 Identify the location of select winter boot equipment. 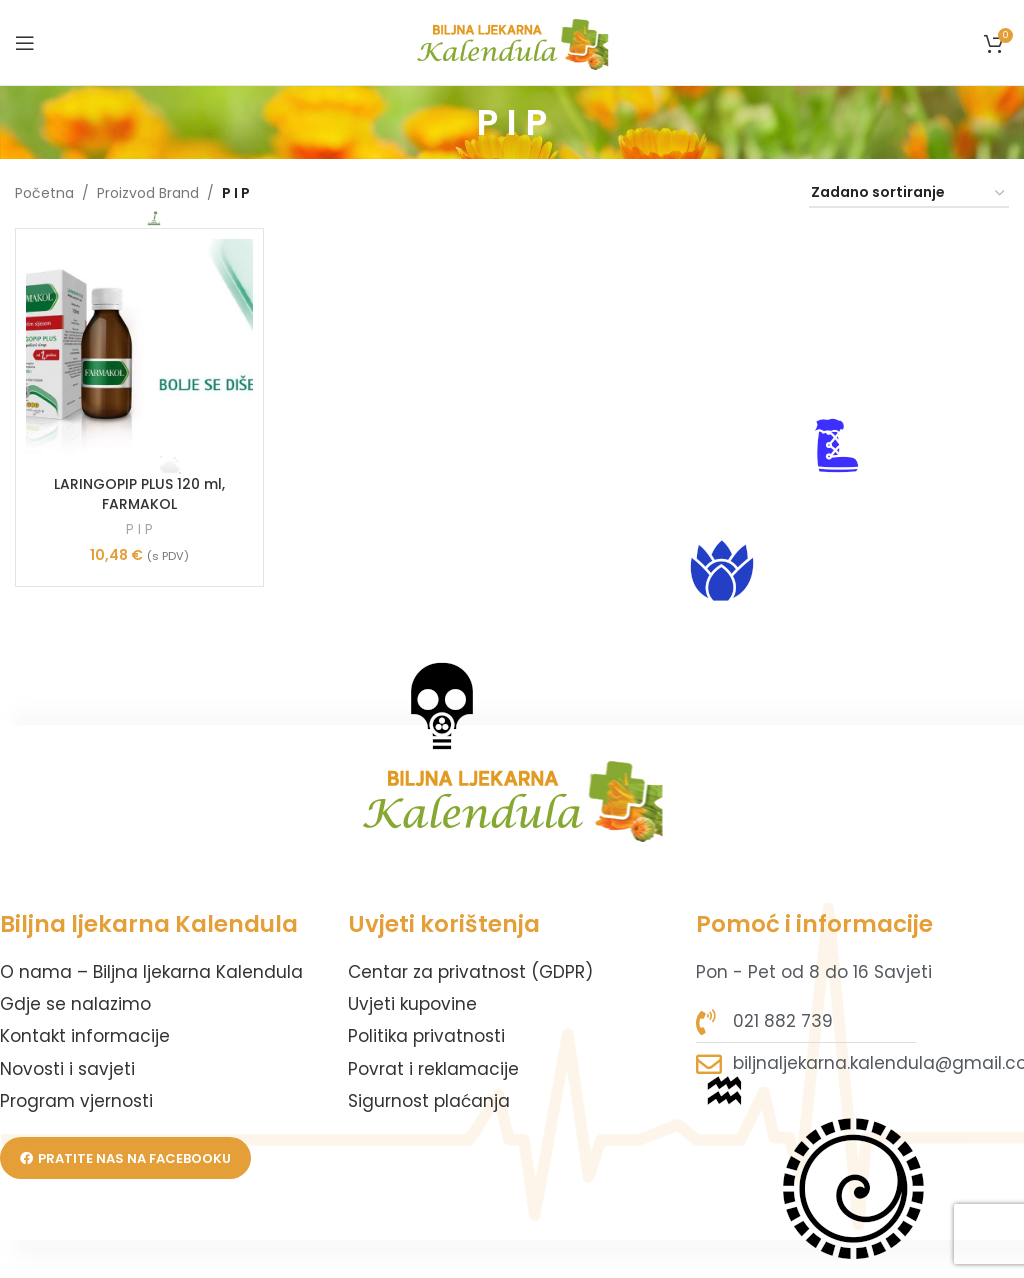
(836, 445).